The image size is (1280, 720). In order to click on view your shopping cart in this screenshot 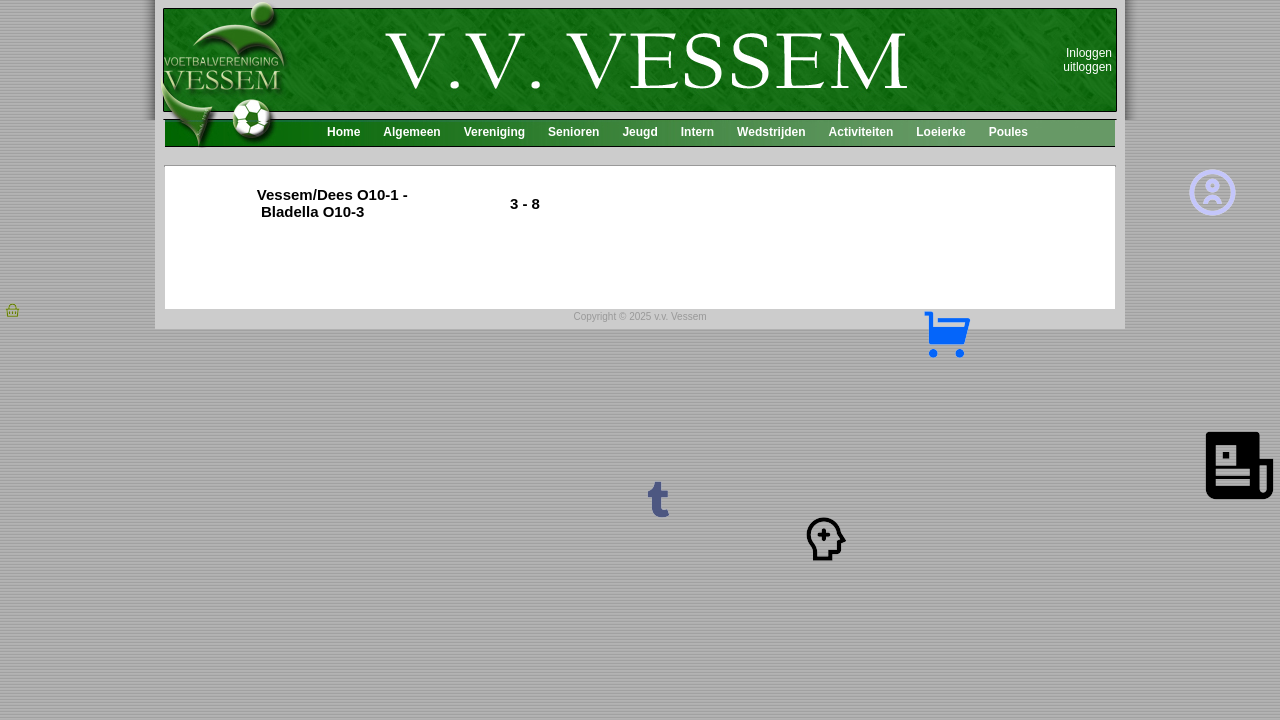, I will do `click(946, 333)`.